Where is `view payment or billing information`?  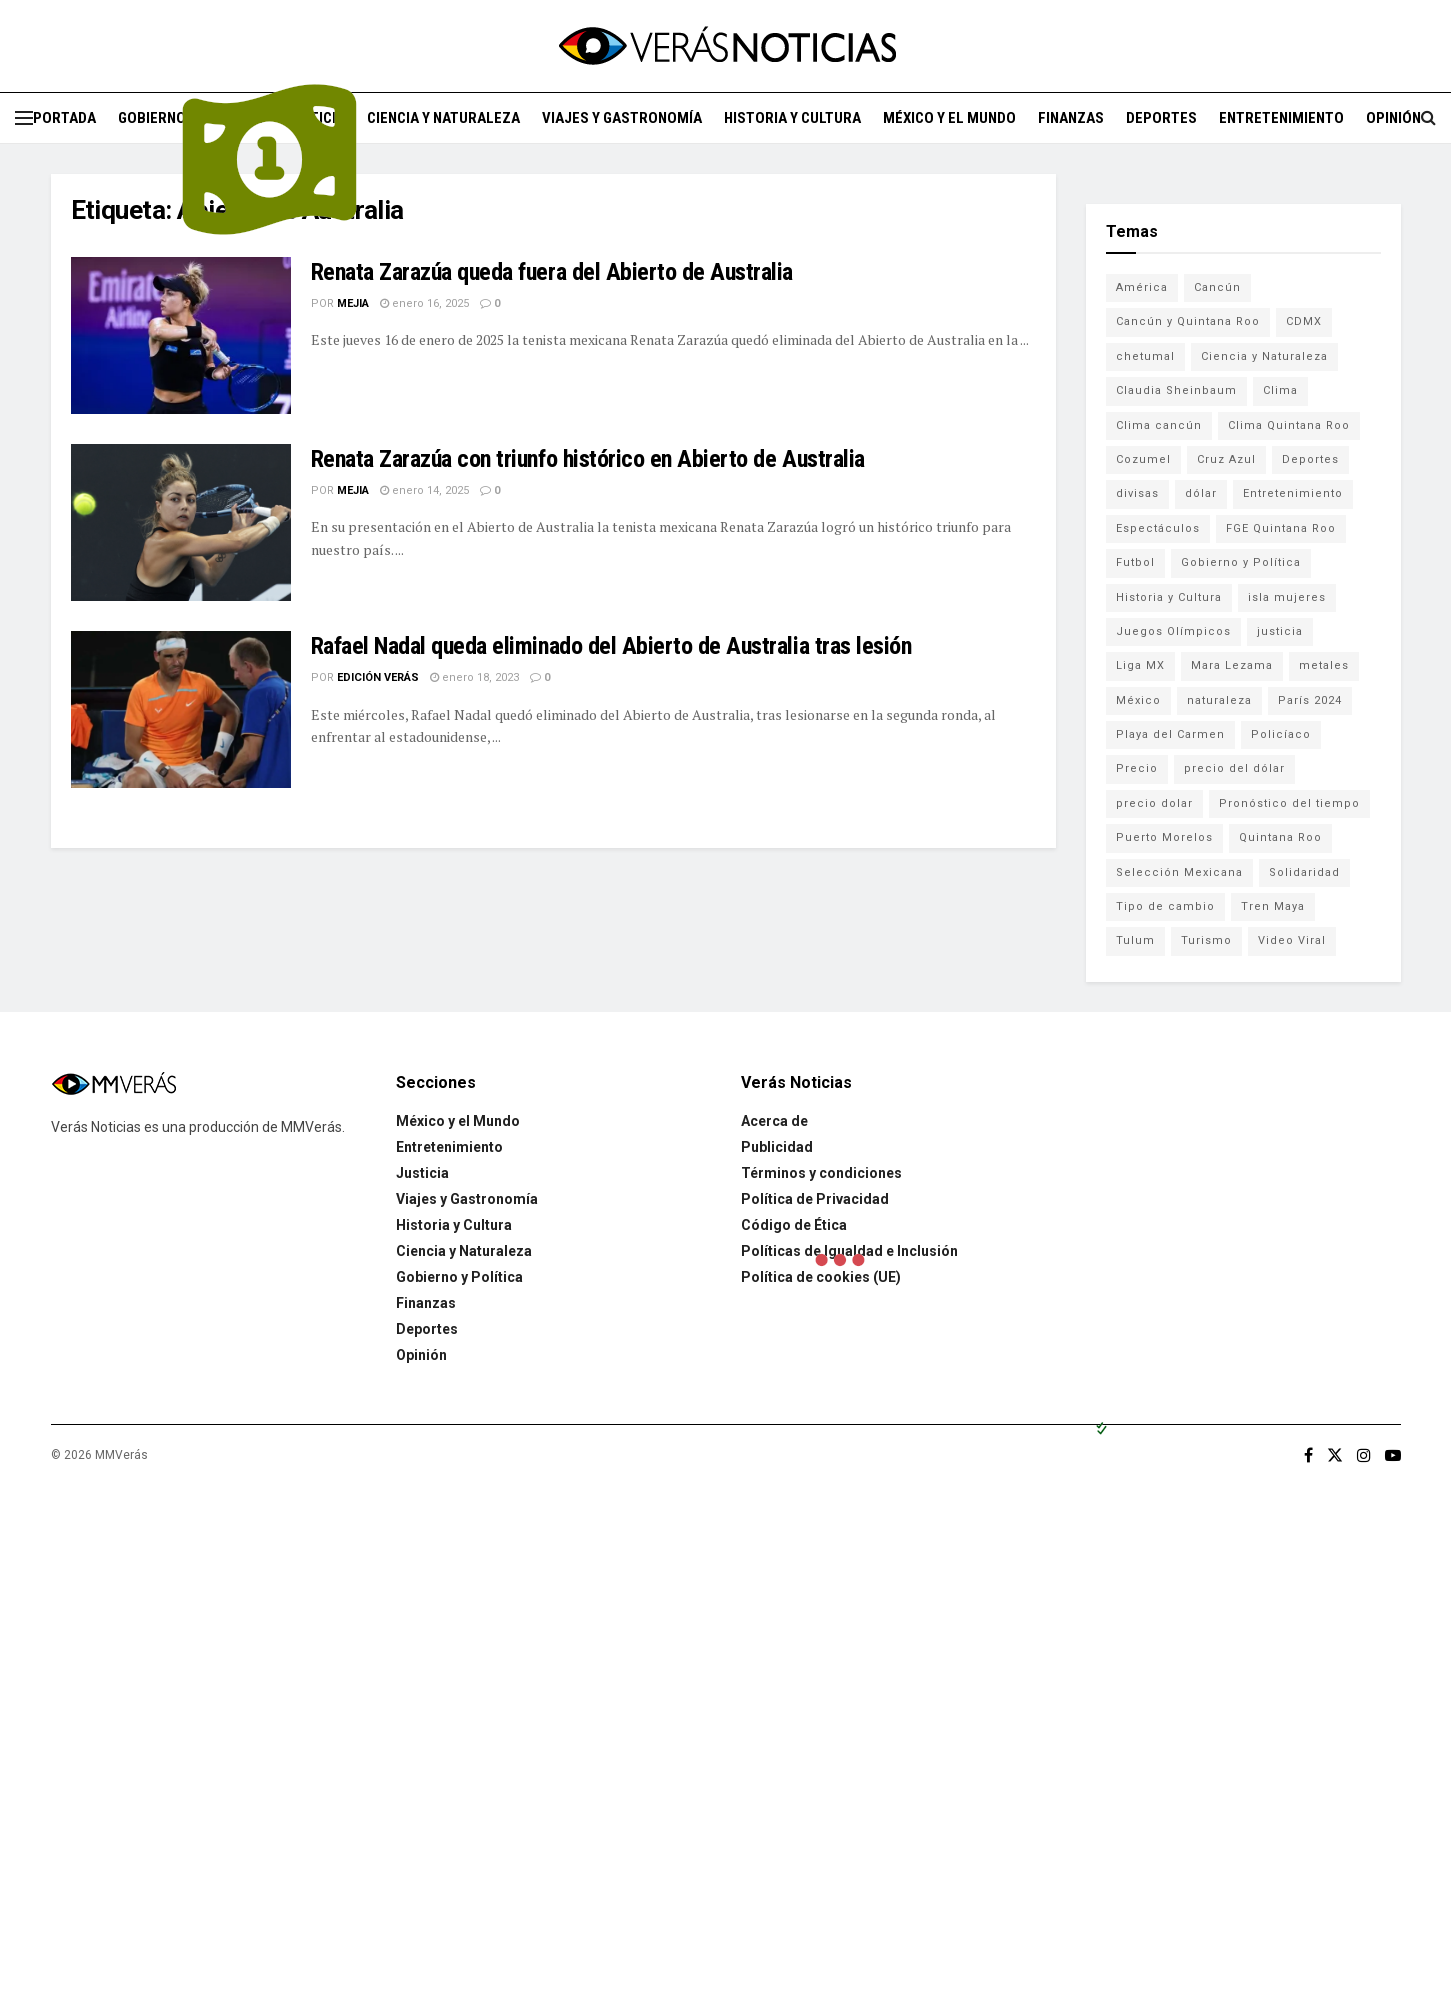
view payment or billing information is located at coordinates (269, 159).